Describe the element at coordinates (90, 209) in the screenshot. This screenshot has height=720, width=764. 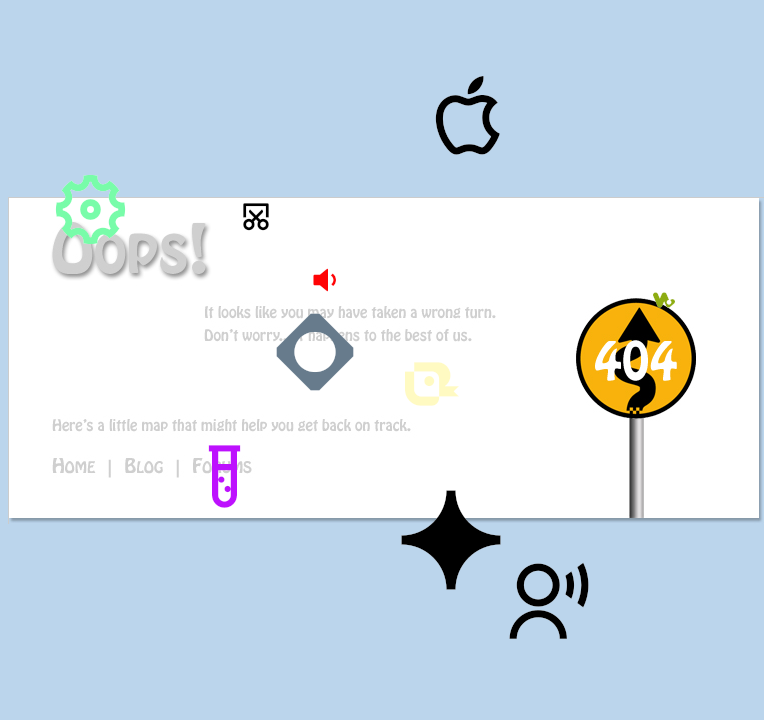
I see `access settings or preferences` at that location.